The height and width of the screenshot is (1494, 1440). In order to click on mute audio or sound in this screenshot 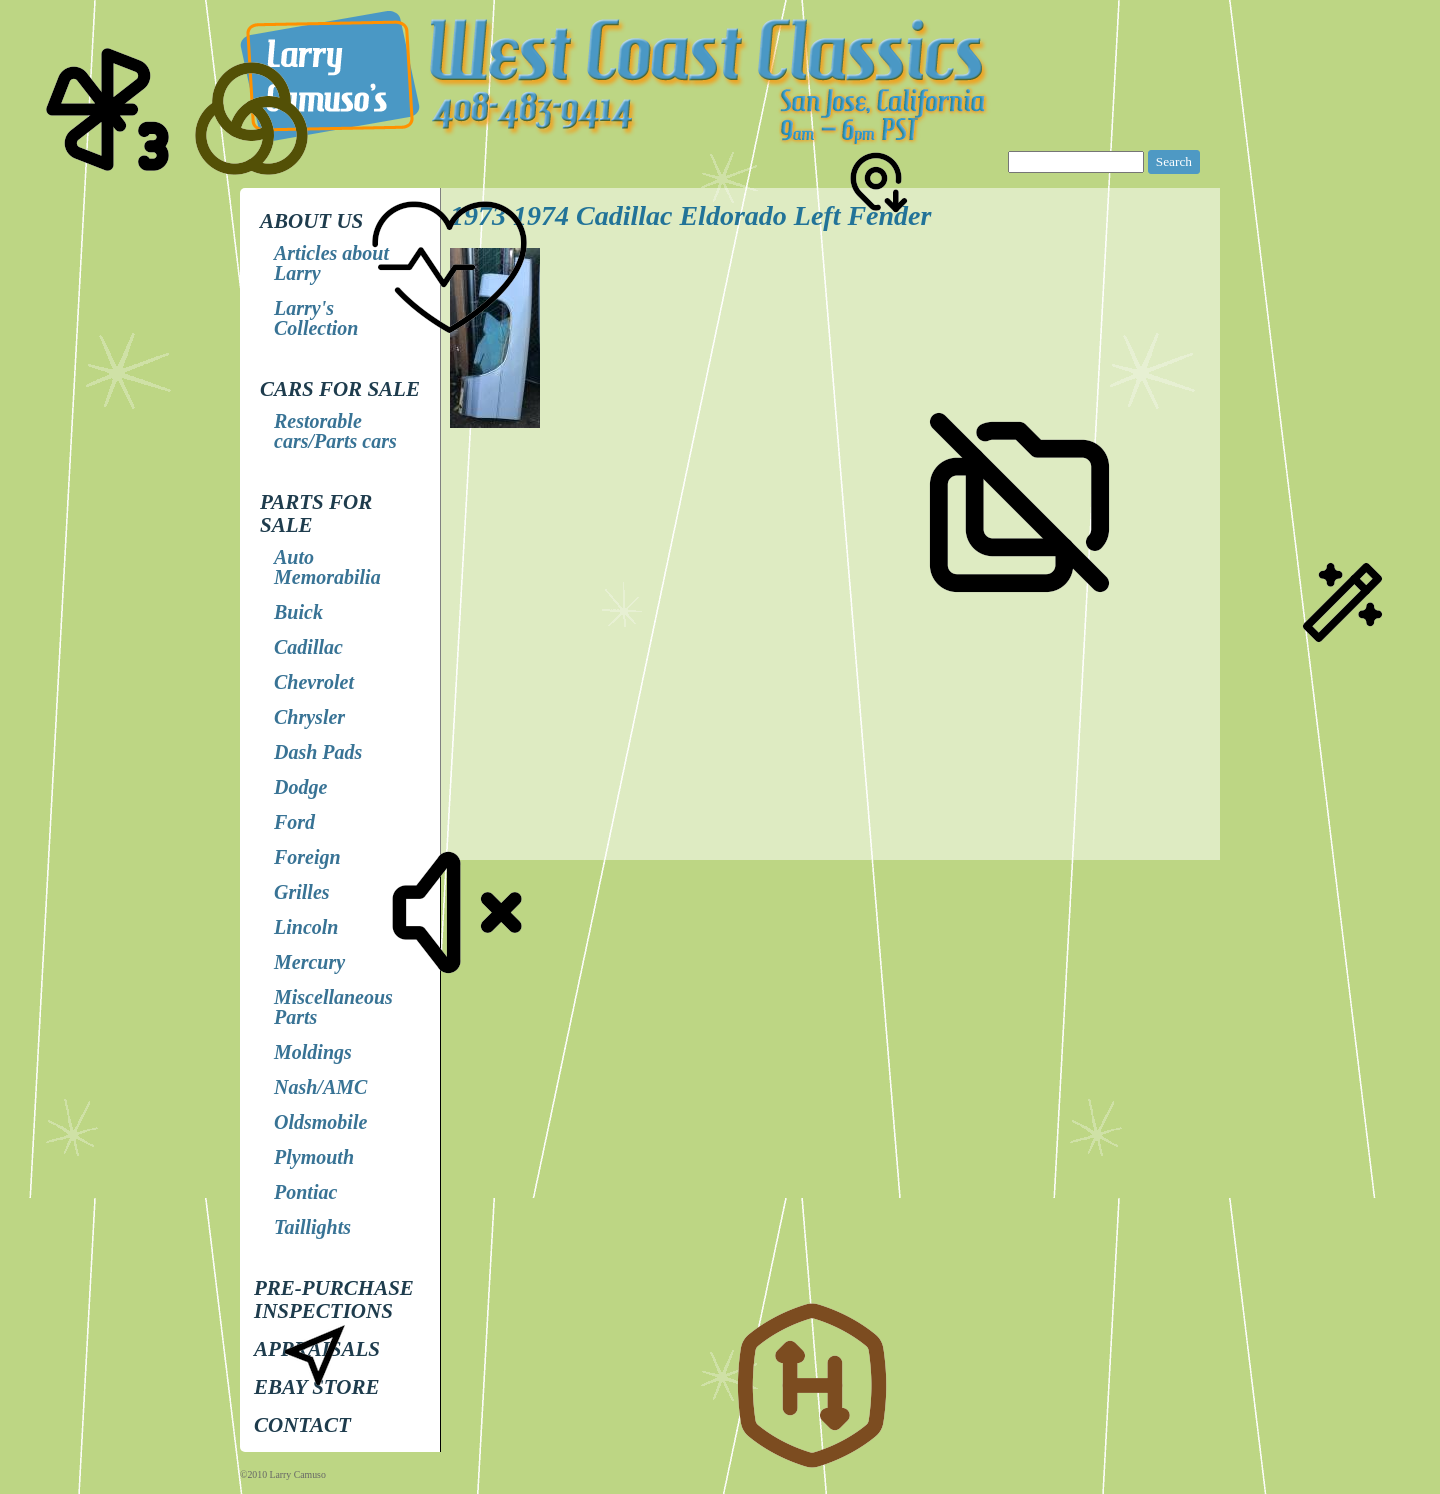, I will do `click(460, 912)`.